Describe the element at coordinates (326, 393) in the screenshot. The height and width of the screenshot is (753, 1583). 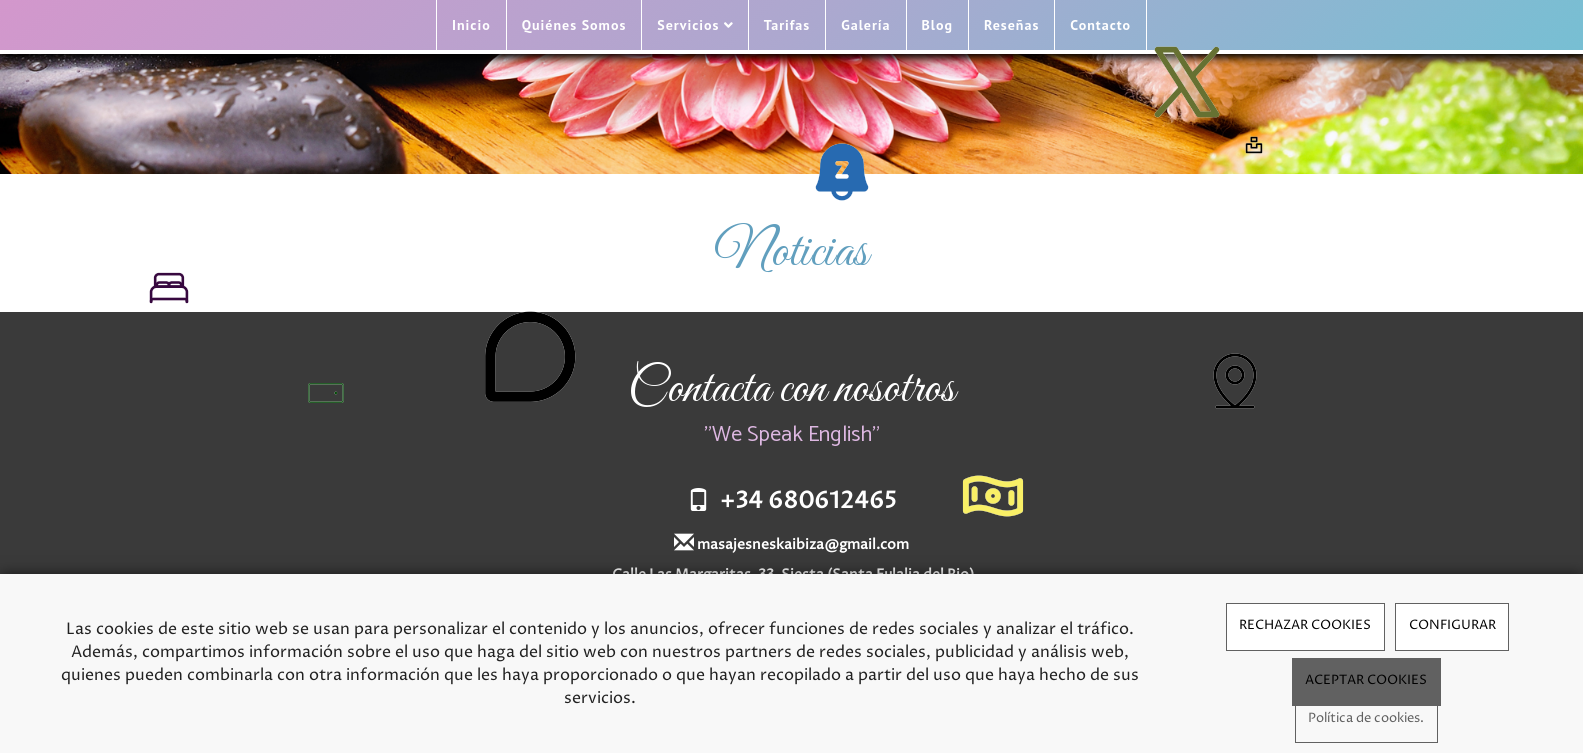
I see `access storage or disk management` at that location.